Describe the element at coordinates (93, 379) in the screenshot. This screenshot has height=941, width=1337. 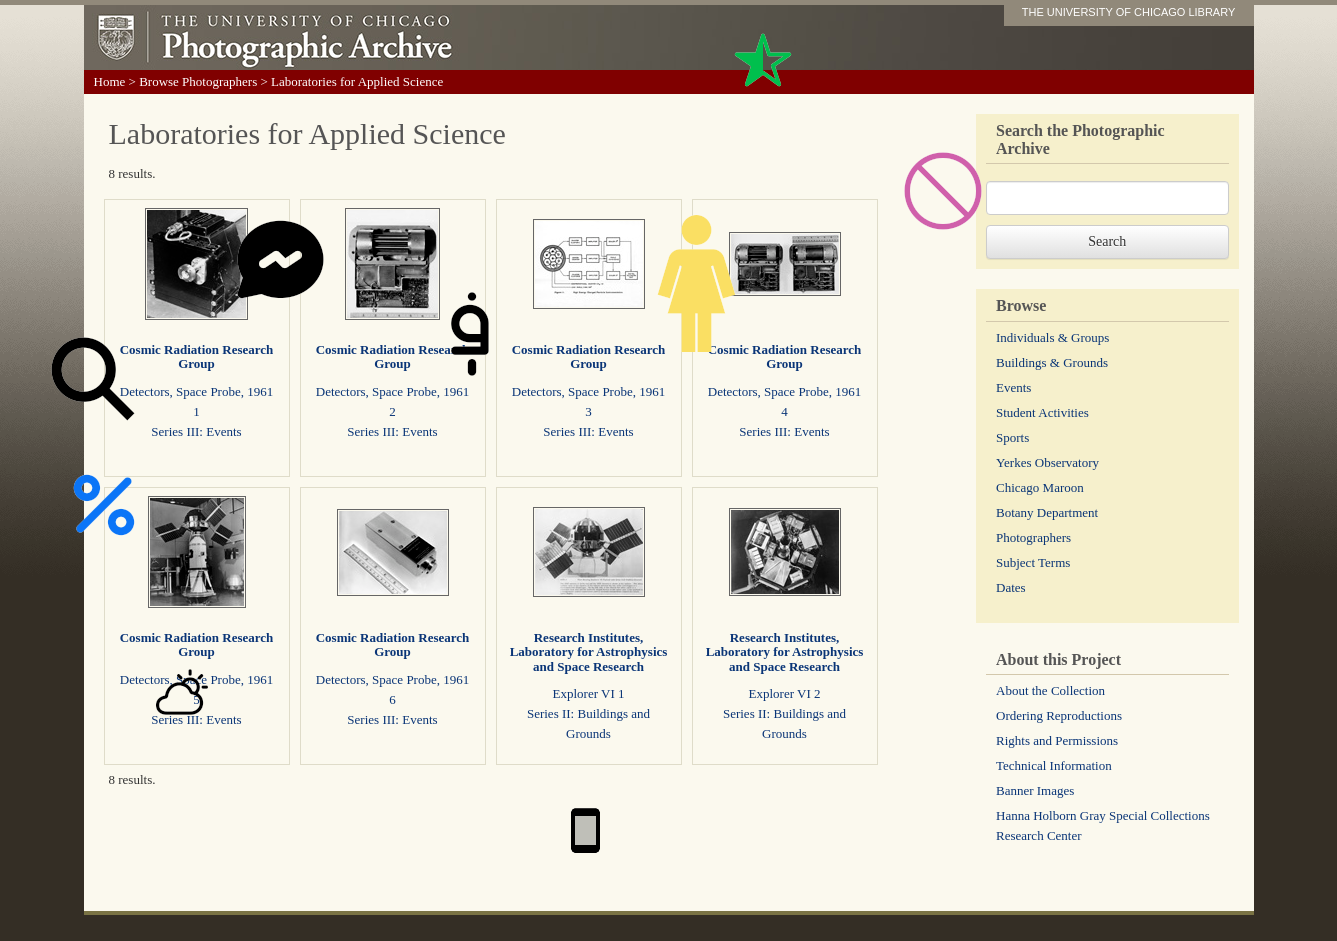
I see `search for content` at that location.